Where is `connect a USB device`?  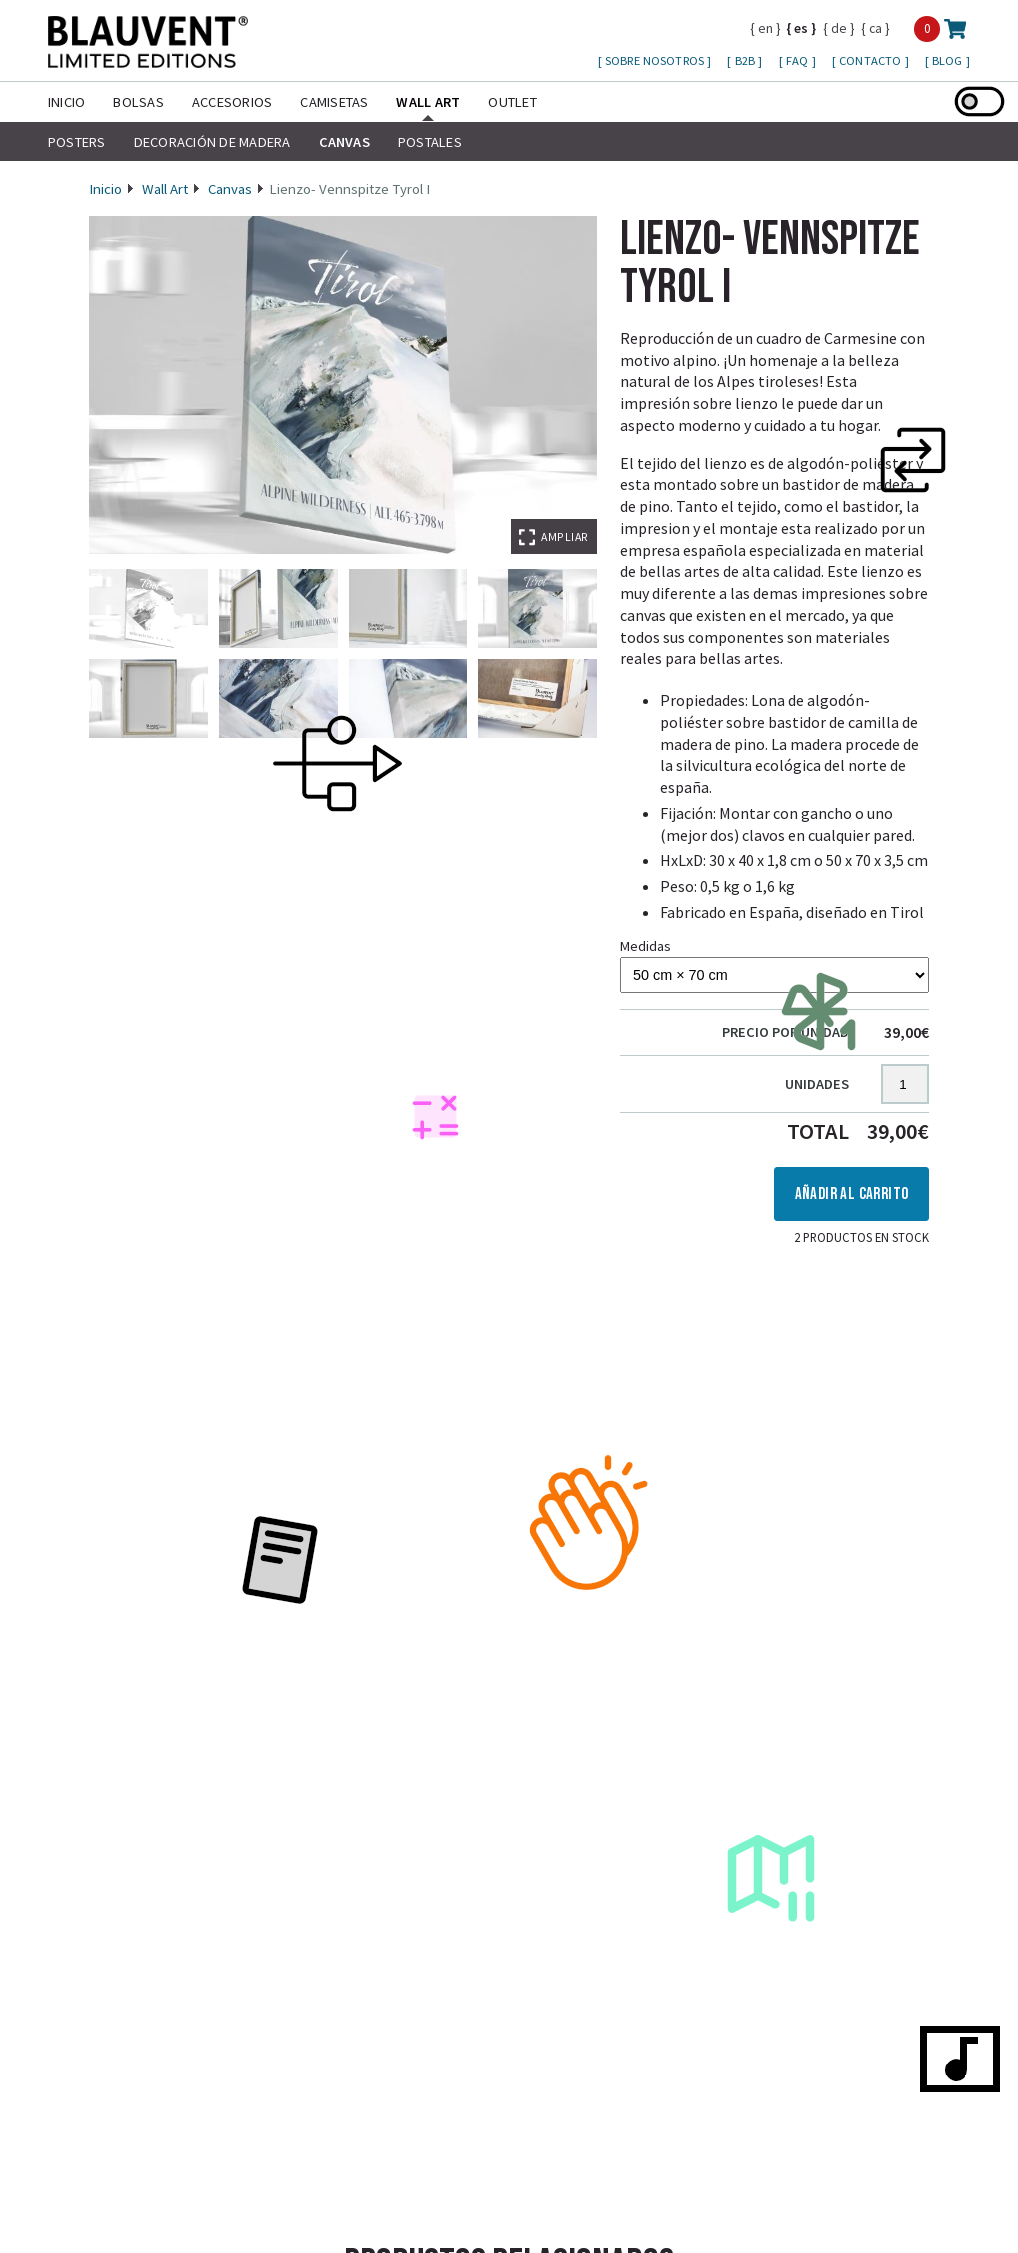
connect a USB device is located at coordinates (337, 763).